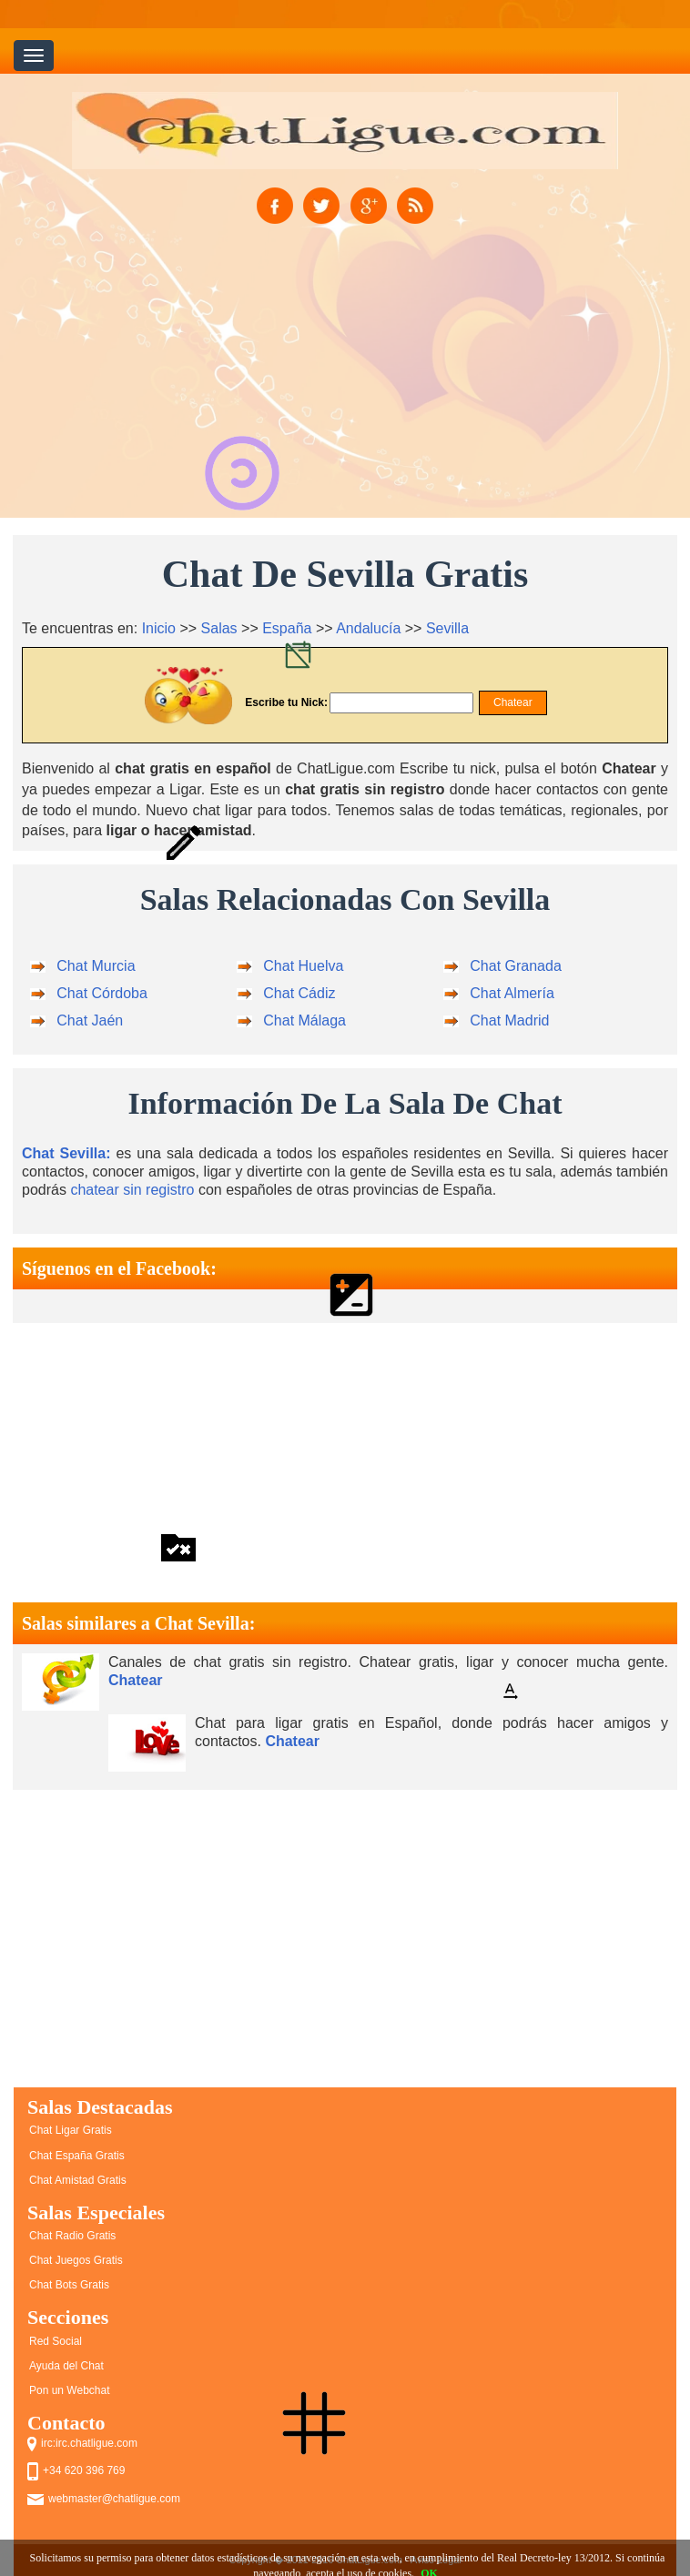  What do you see at coordinates (184, 843) in the screenshot?
I see `edit or compose new content` at bounding box center [184, 843].